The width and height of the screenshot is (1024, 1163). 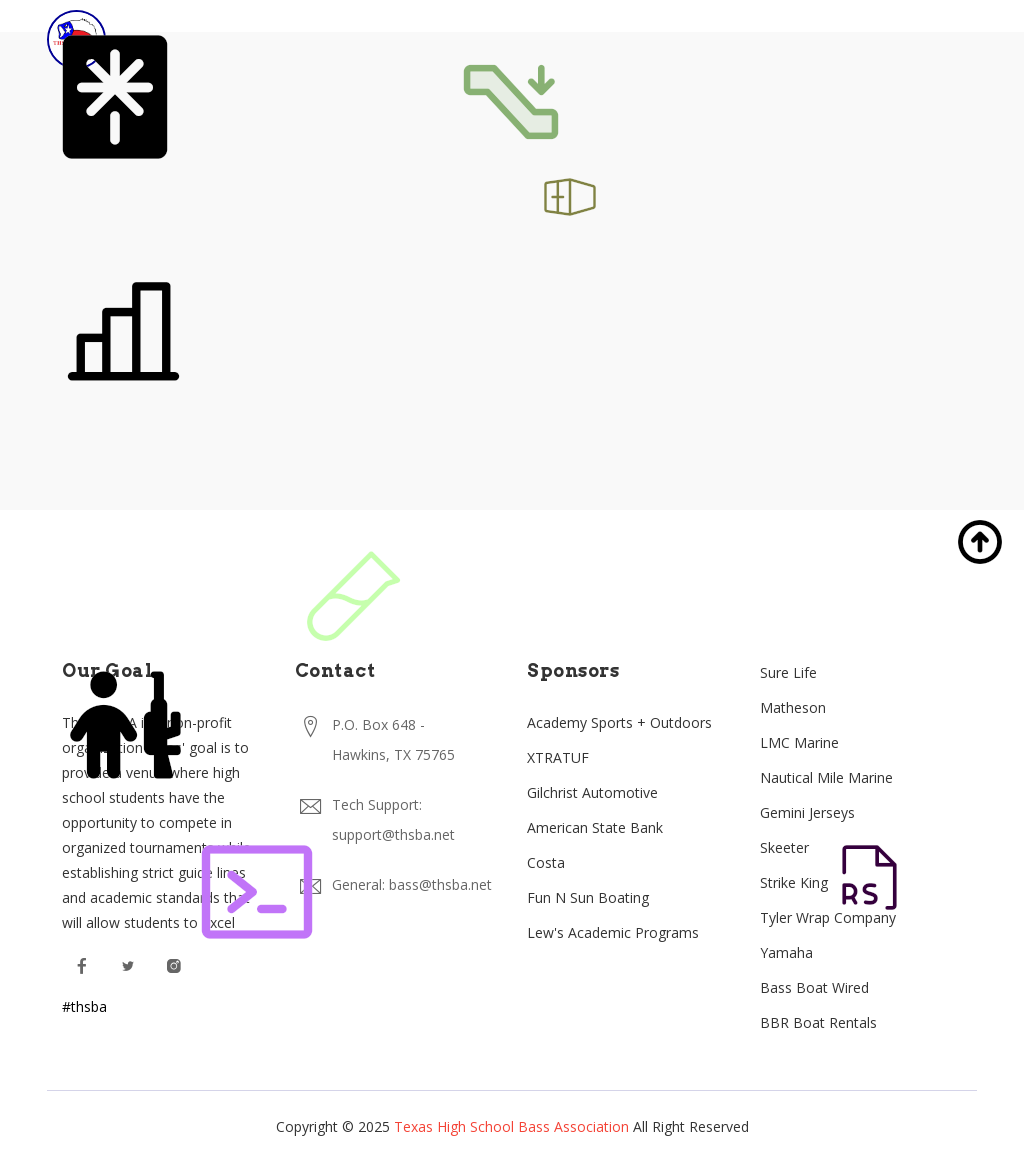 I want to click on open terminal or command line interface, so click(x=257, y=892).